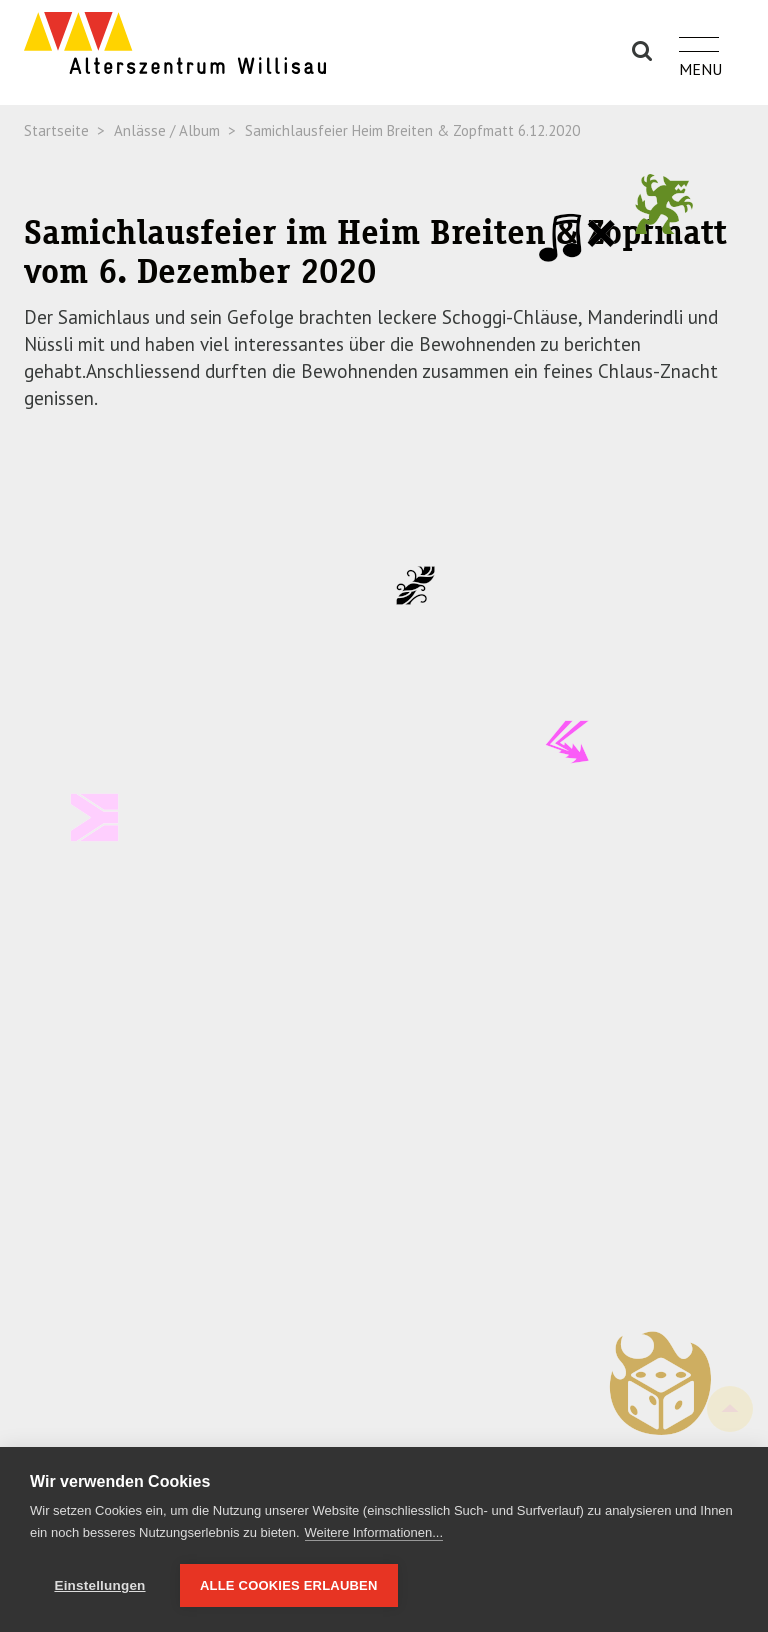 The width and height of the screenshot is (768, 1632). What do you see at coordinates (661, 1383) in the screenshot?
I see `activate a risky or high-stakes game mode` at bounding box center [661, 1383].